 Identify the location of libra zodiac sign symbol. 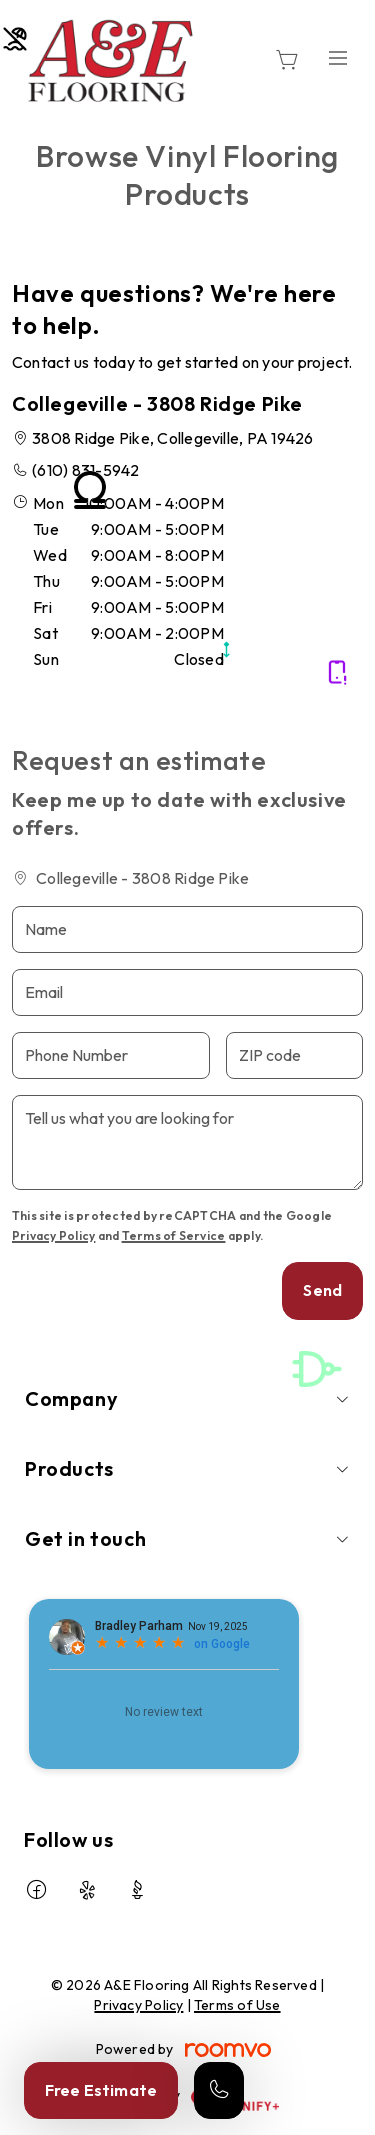
(90, 491).